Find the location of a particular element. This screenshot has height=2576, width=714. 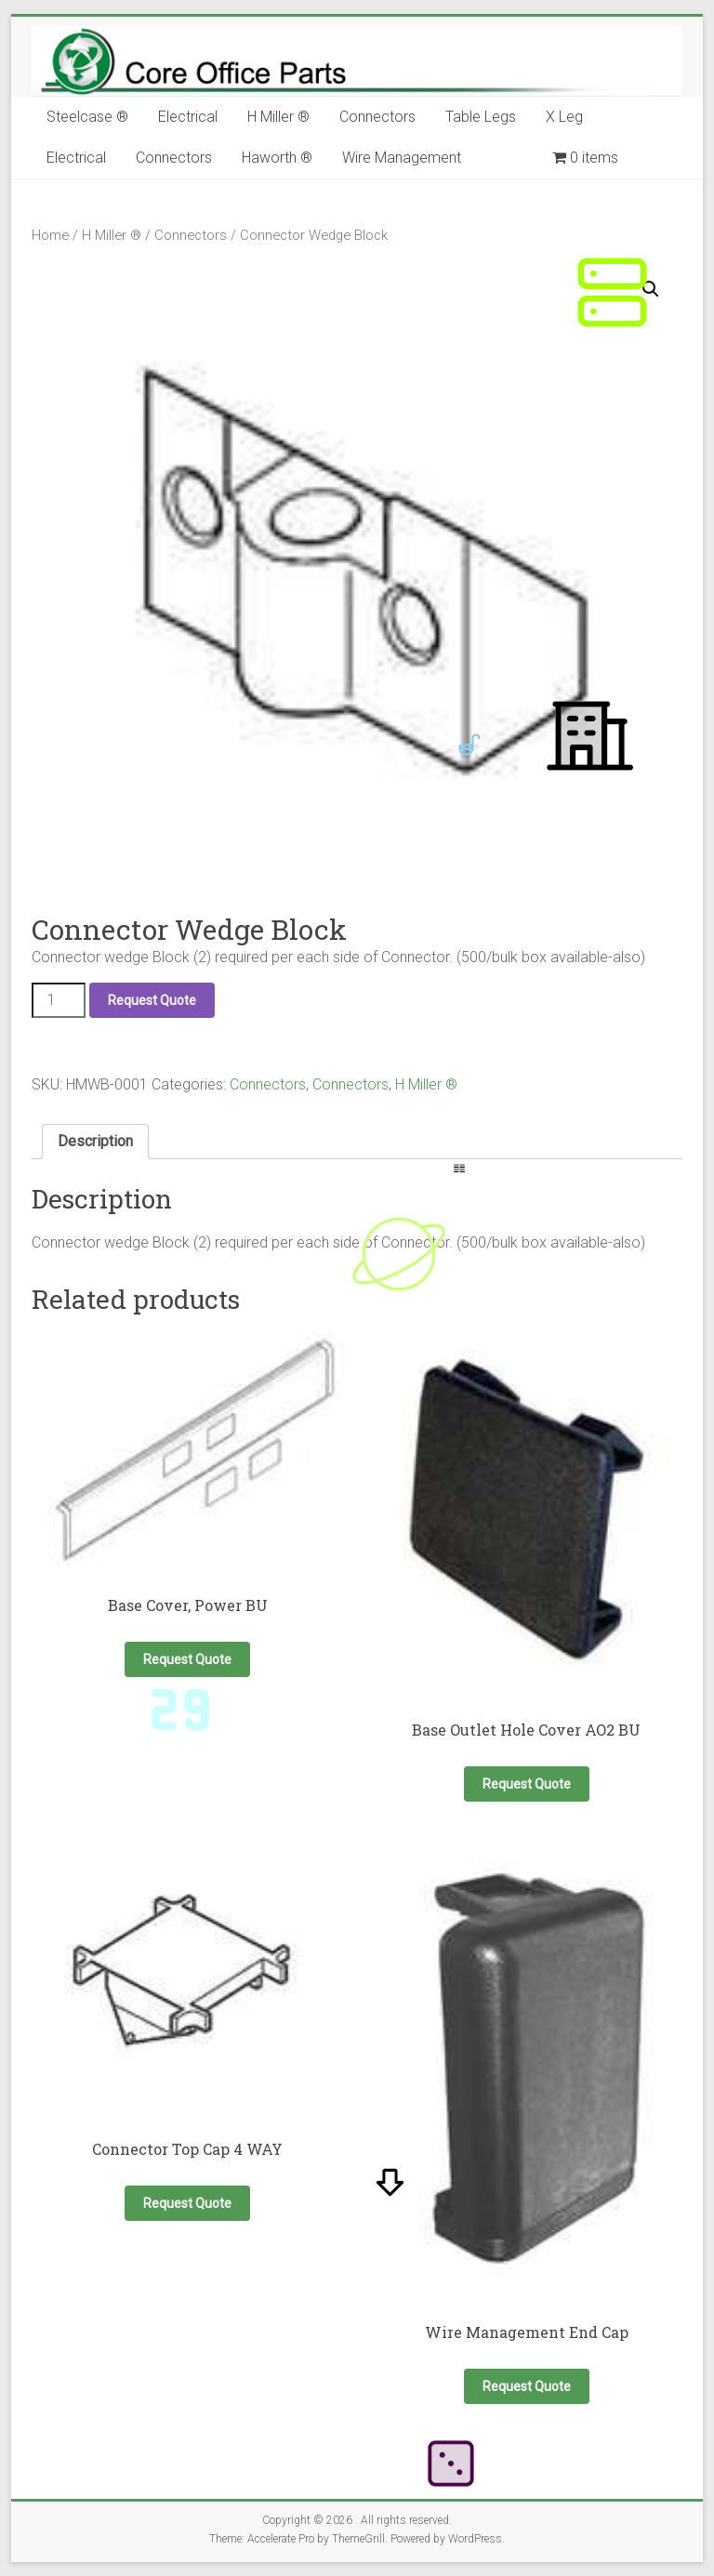

explore global or worldwide content is located at coordinates (399, 1254).